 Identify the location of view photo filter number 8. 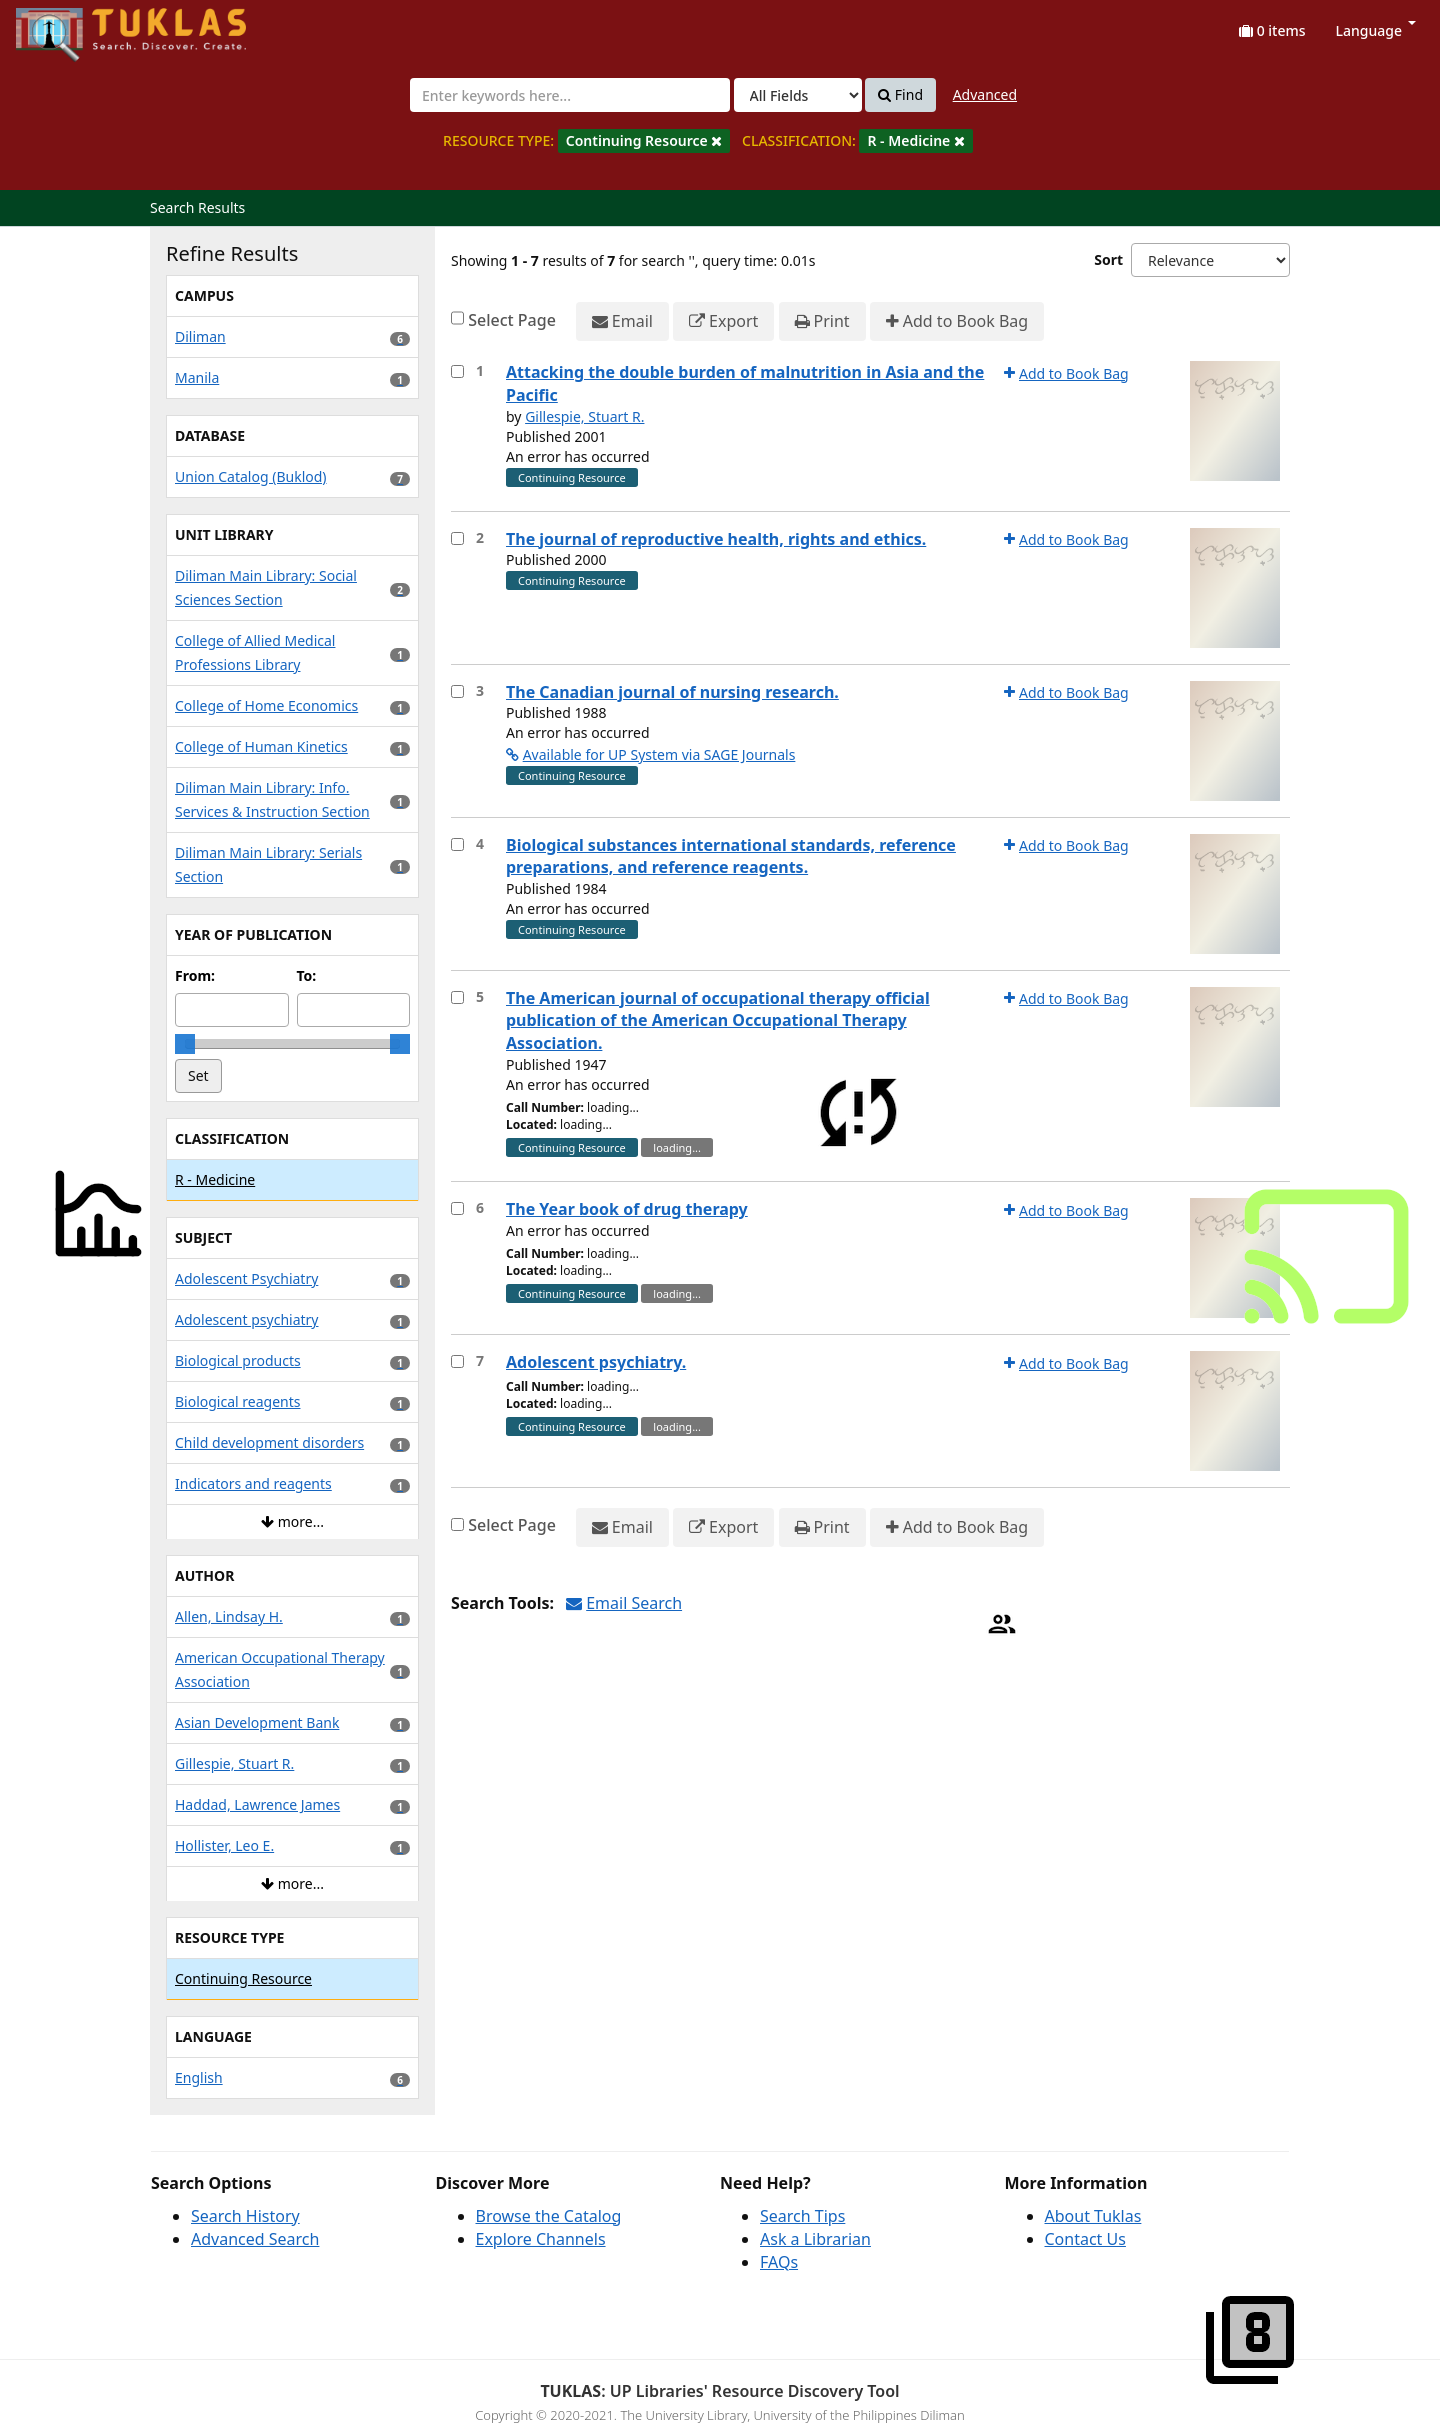
(1250, 2340).